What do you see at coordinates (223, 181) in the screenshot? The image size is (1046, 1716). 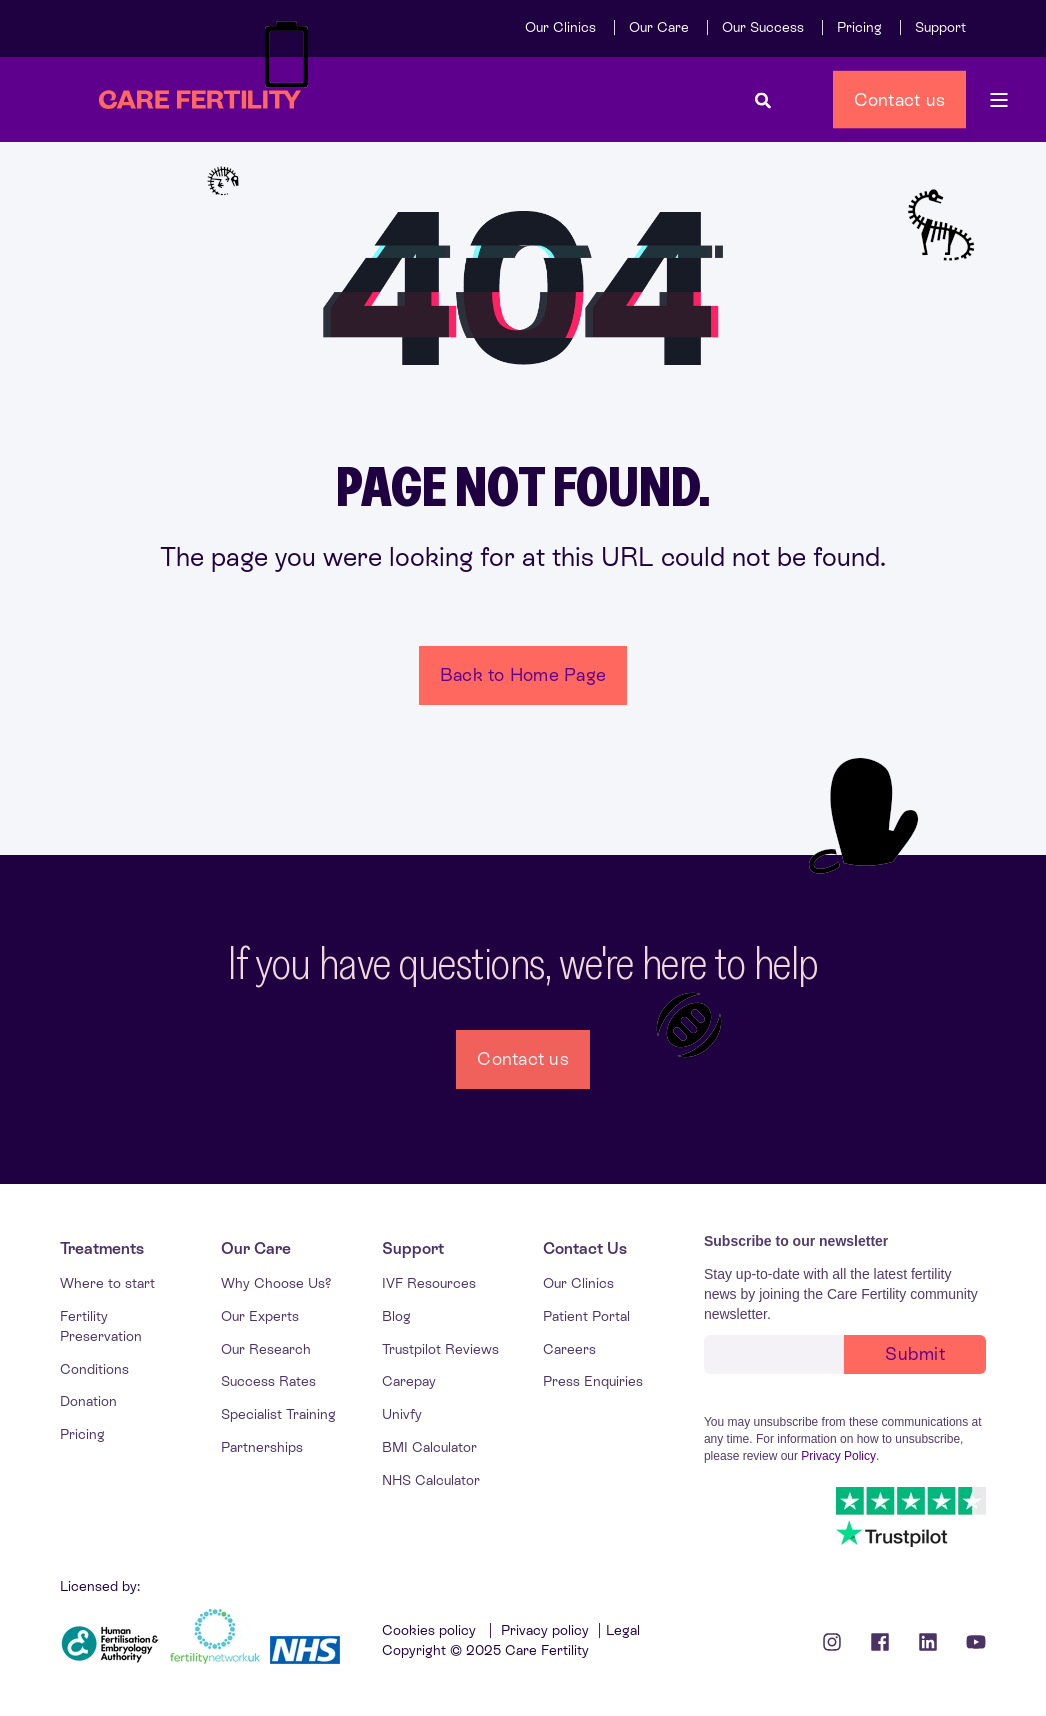 I see `access fossil or dinosaur collection` at bounding box center [223, 181].